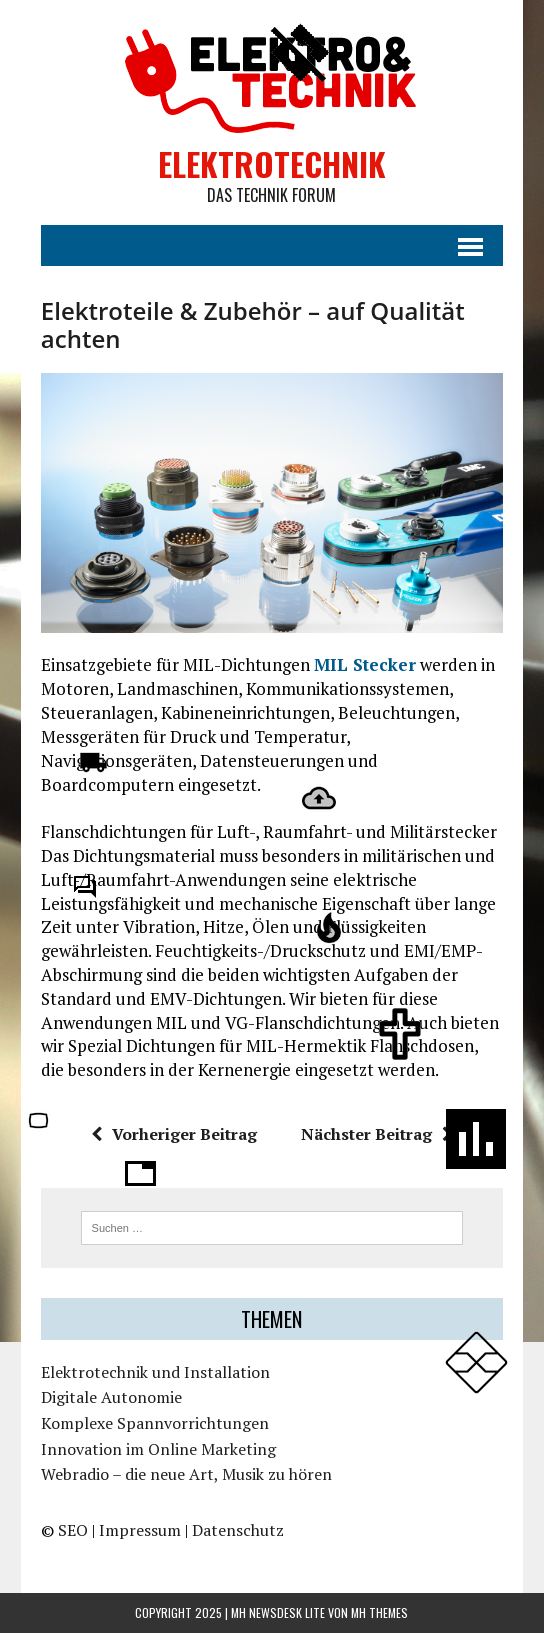 Image resolution: width=544 pixels, height=1633 pixels. I want to click on pix instant payment system logo, so click(476, 1362).